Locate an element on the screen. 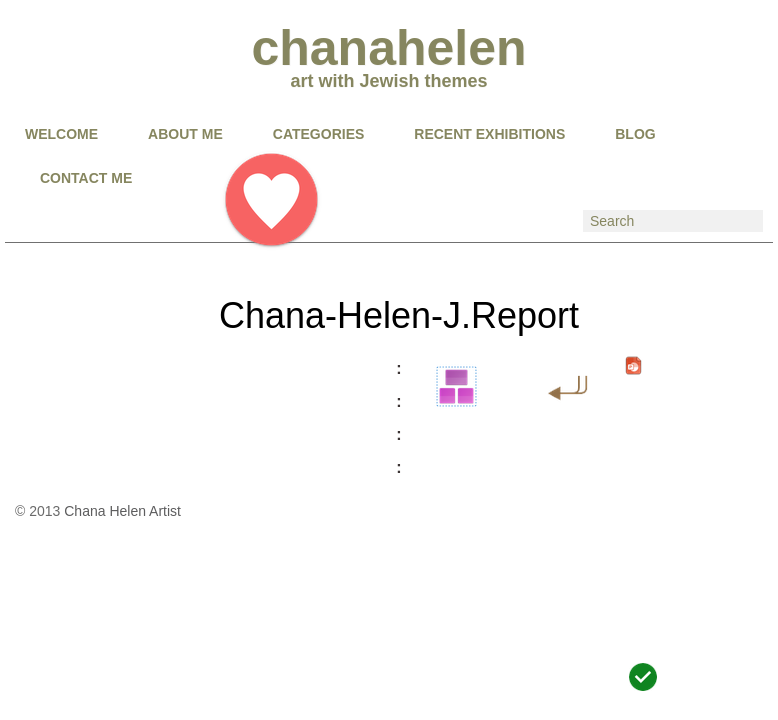 This screenshot has height=720, width=778. reply to all recipients of an email is located at coordinates (567, 385).